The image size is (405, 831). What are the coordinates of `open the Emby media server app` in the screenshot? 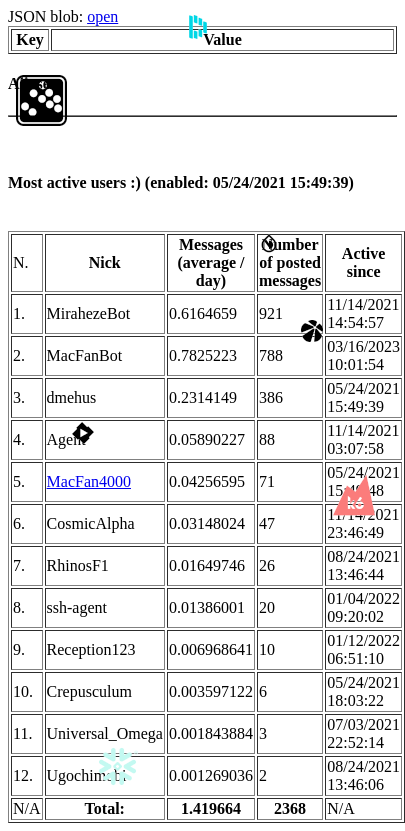 It's located at (83, 433).